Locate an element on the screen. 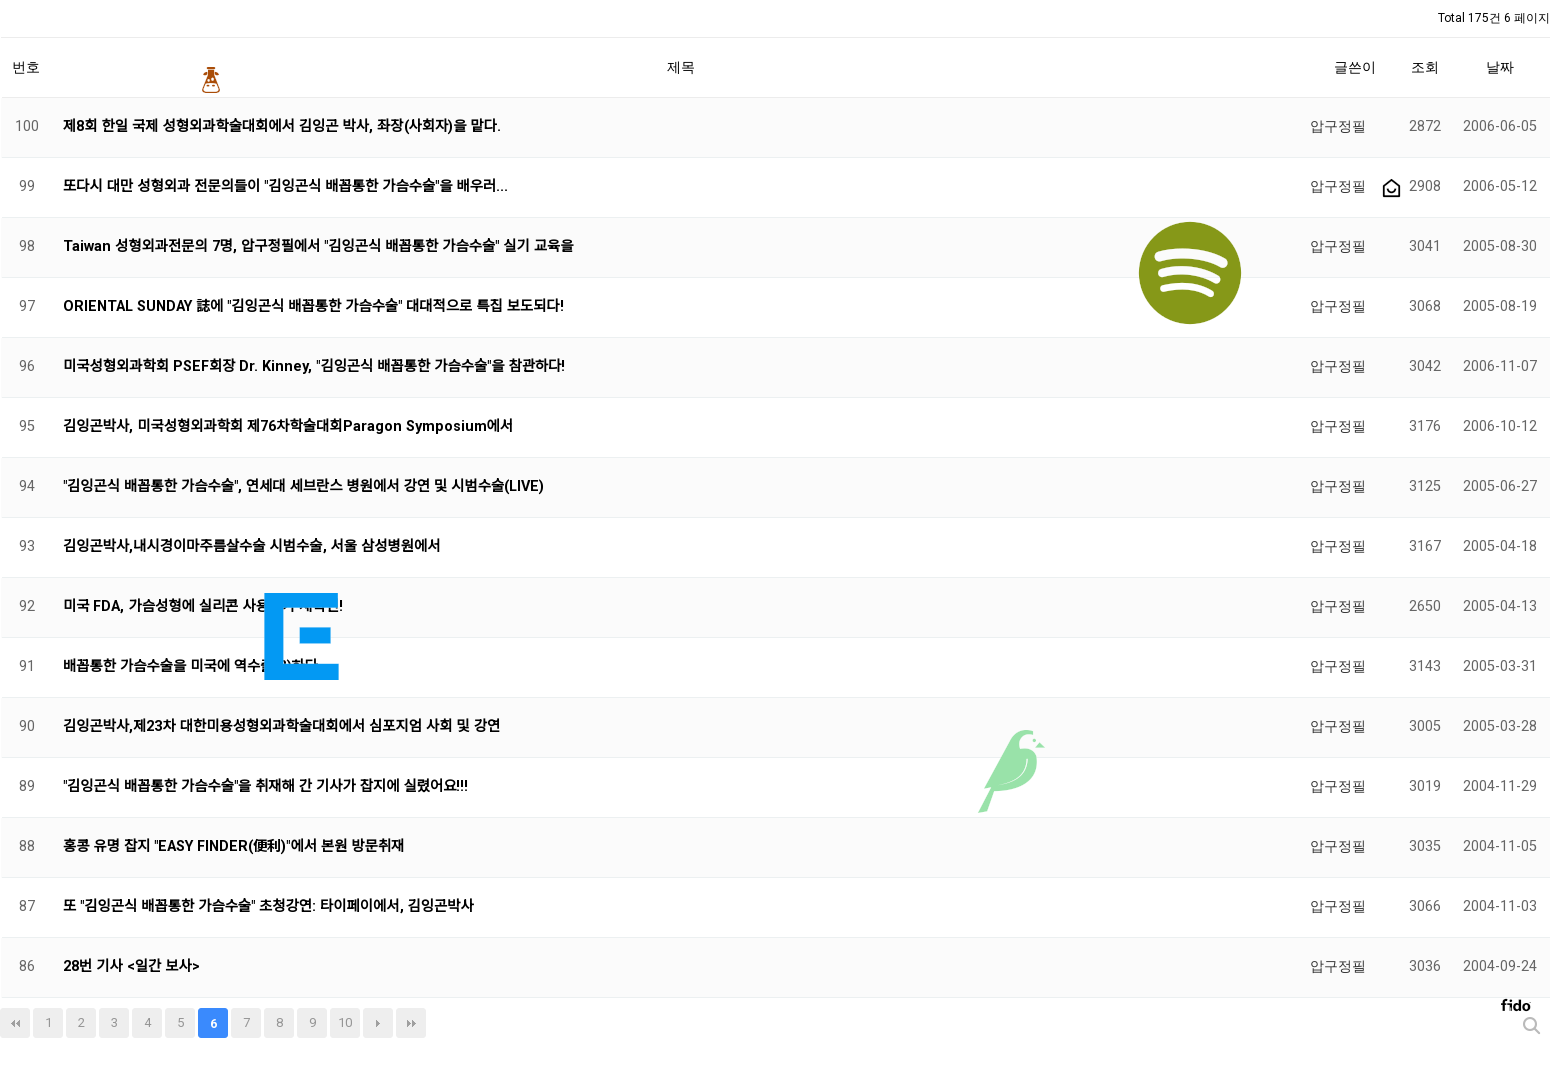 The height and width of the screenshot is (1068, 1550). fido alliance logo indicating passwordless authentication support is located at coordinates (1516, 1005).